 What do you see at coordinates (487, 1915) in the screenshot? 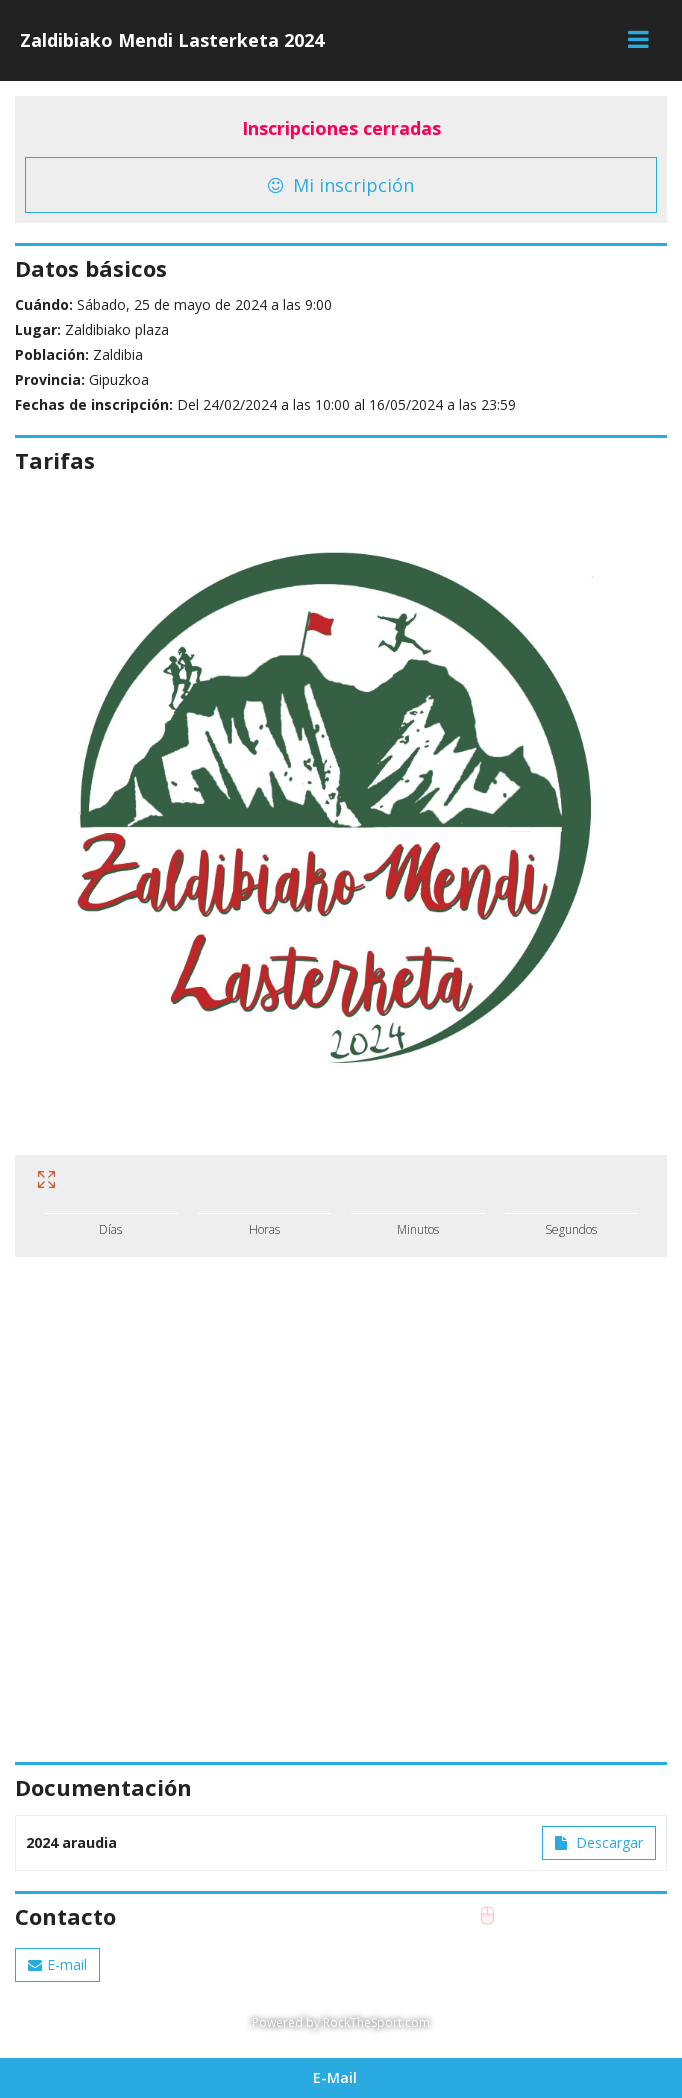
I see `mouse input device indicator` at bounding box center [487, 1915].